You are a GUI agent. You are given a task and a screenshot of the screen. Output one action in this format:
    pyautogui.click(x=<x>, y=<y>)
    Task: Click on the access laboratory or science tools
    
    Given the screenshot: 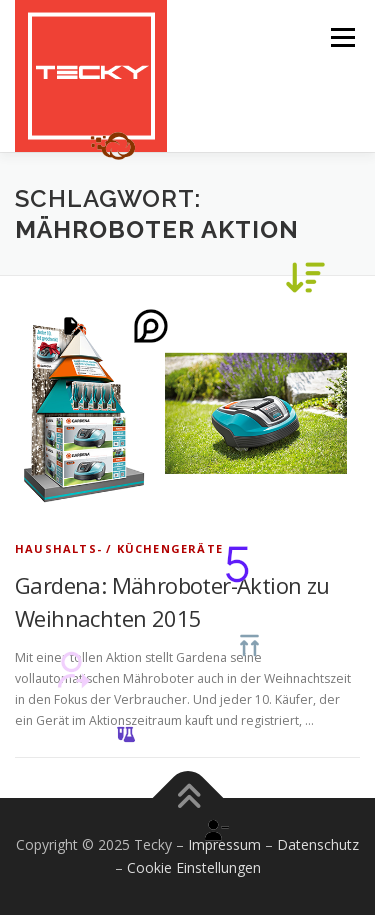 What is the action you would take?
    pyautogui.click(x=126, y=734)
    